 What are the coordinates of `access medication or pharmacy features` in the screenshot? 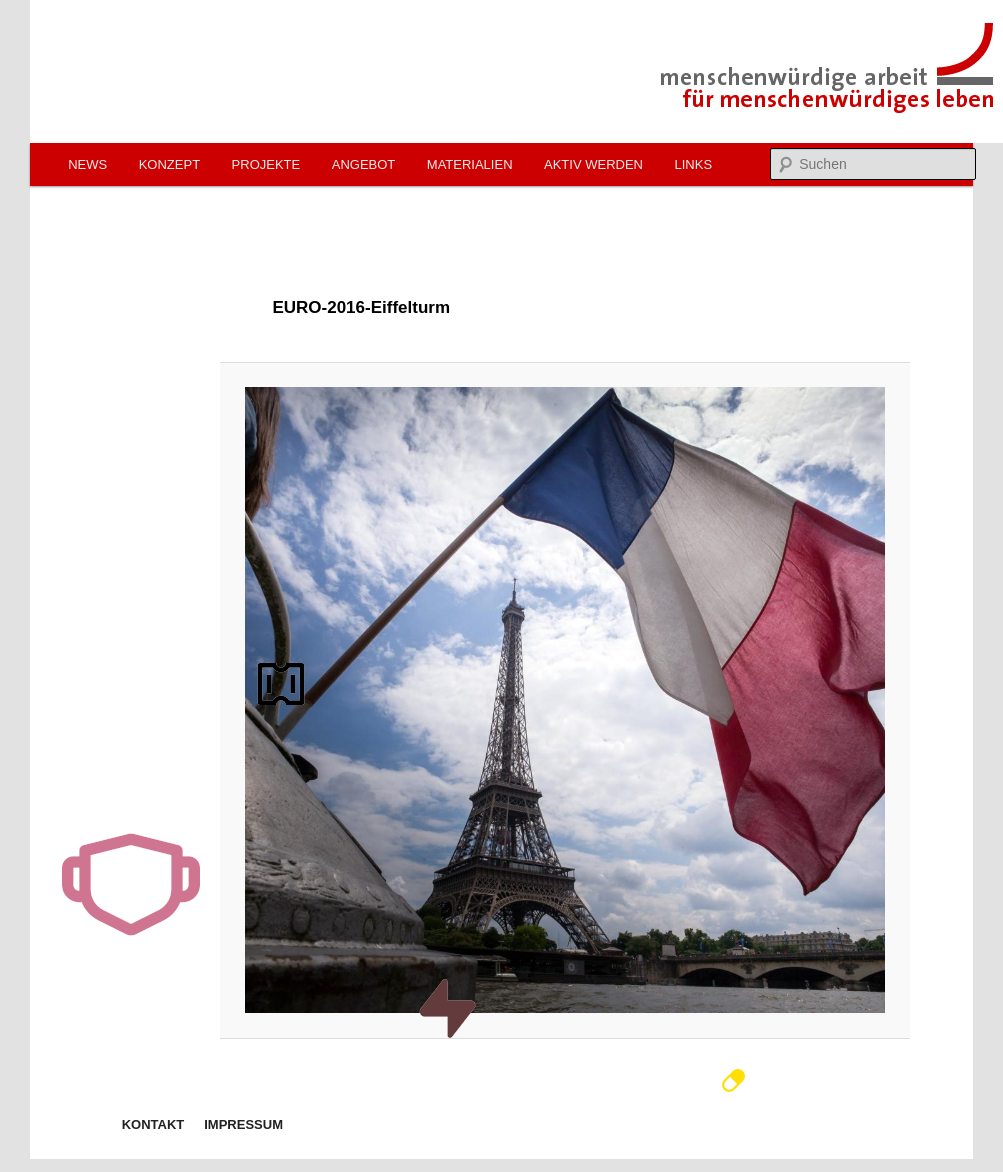 It's located at (733, 1080).